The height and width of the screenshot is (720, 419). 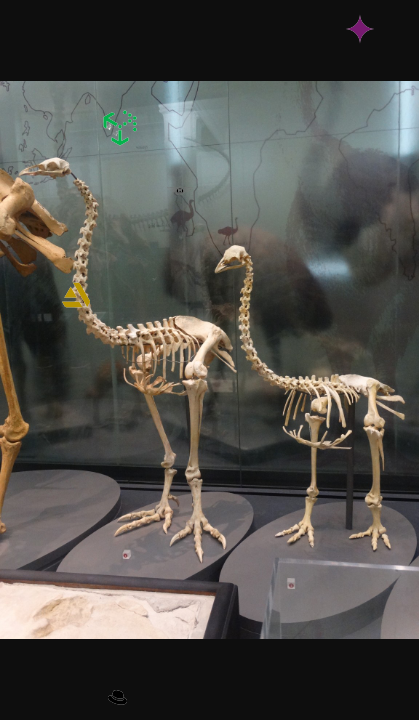 I want to click on open Google Gemini AI assistant, so click(x=360, y=29).